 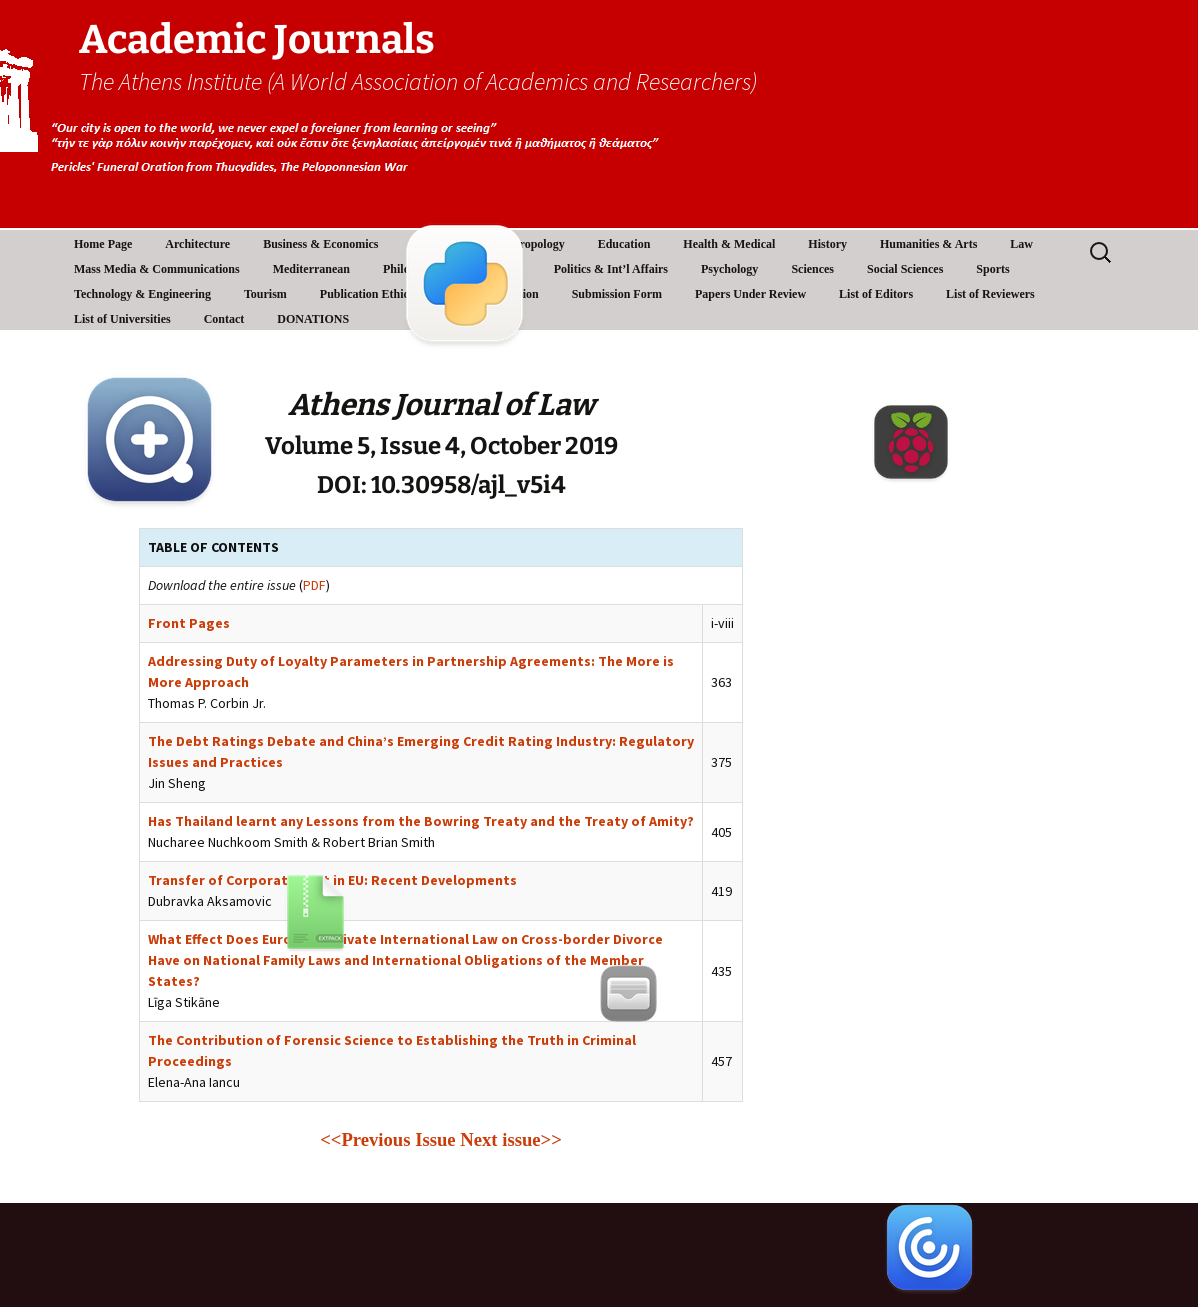 I want to click on open apple wallet app, so click(x=628, y=993).